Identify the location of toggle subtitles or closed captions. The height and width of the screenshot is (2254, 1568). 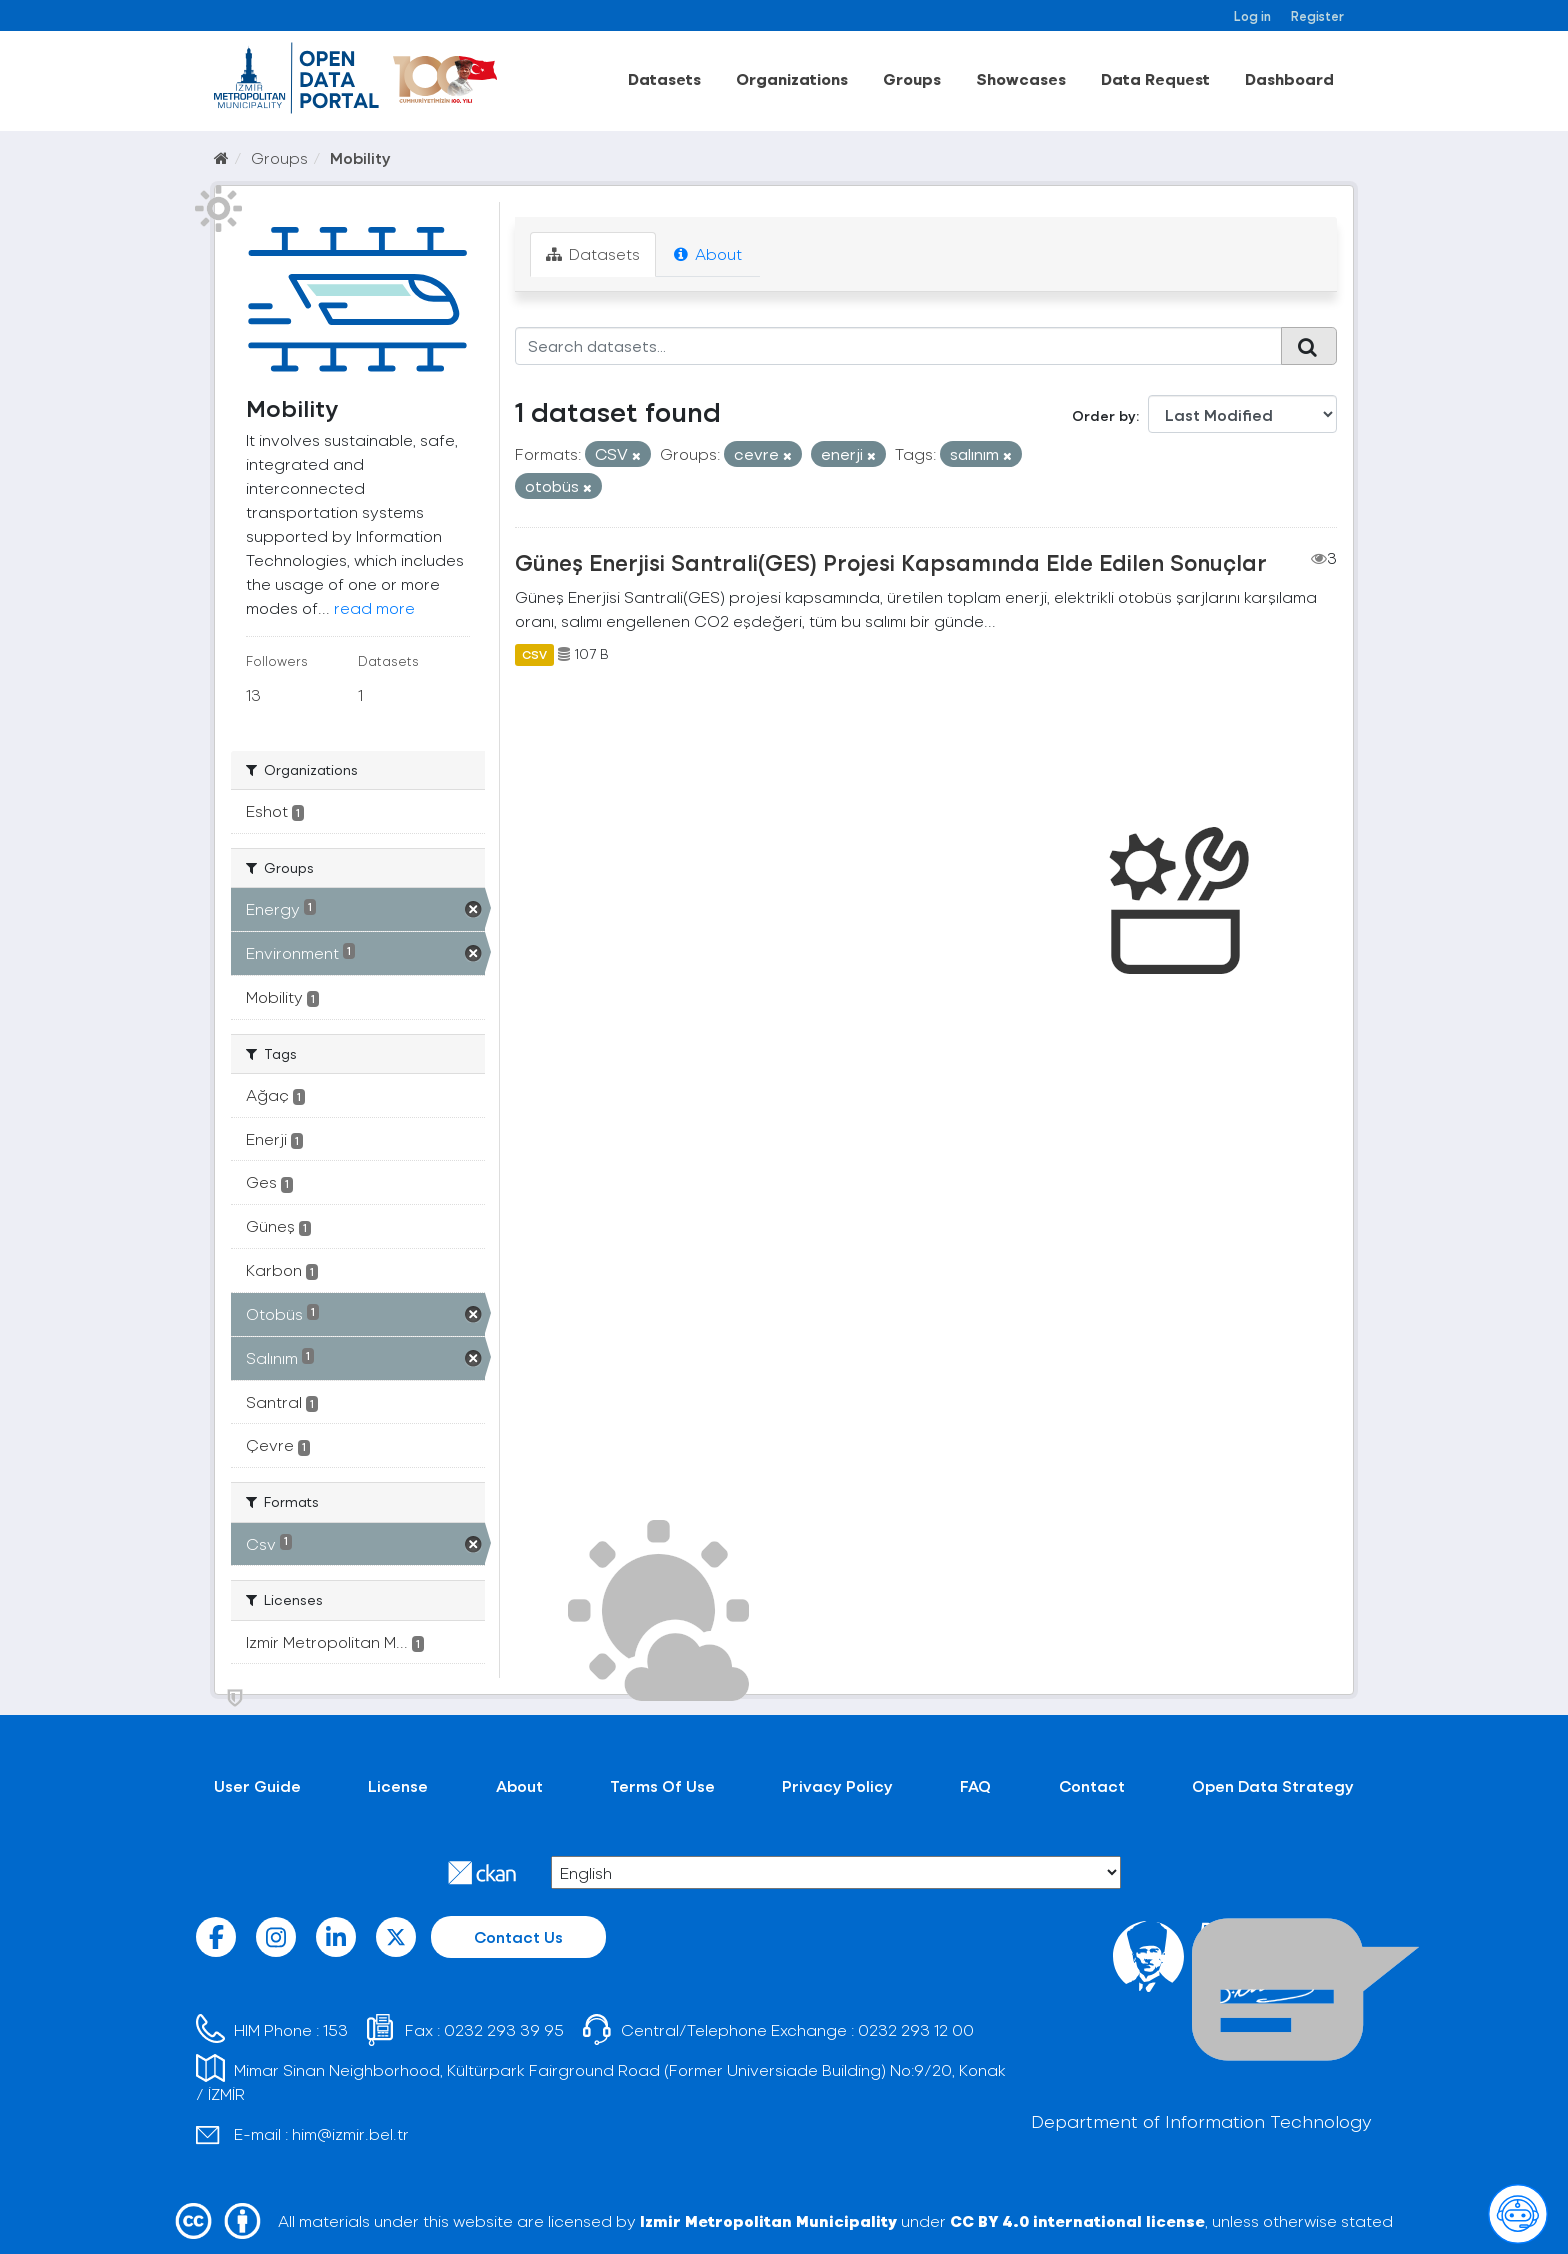
(1305, 1989).